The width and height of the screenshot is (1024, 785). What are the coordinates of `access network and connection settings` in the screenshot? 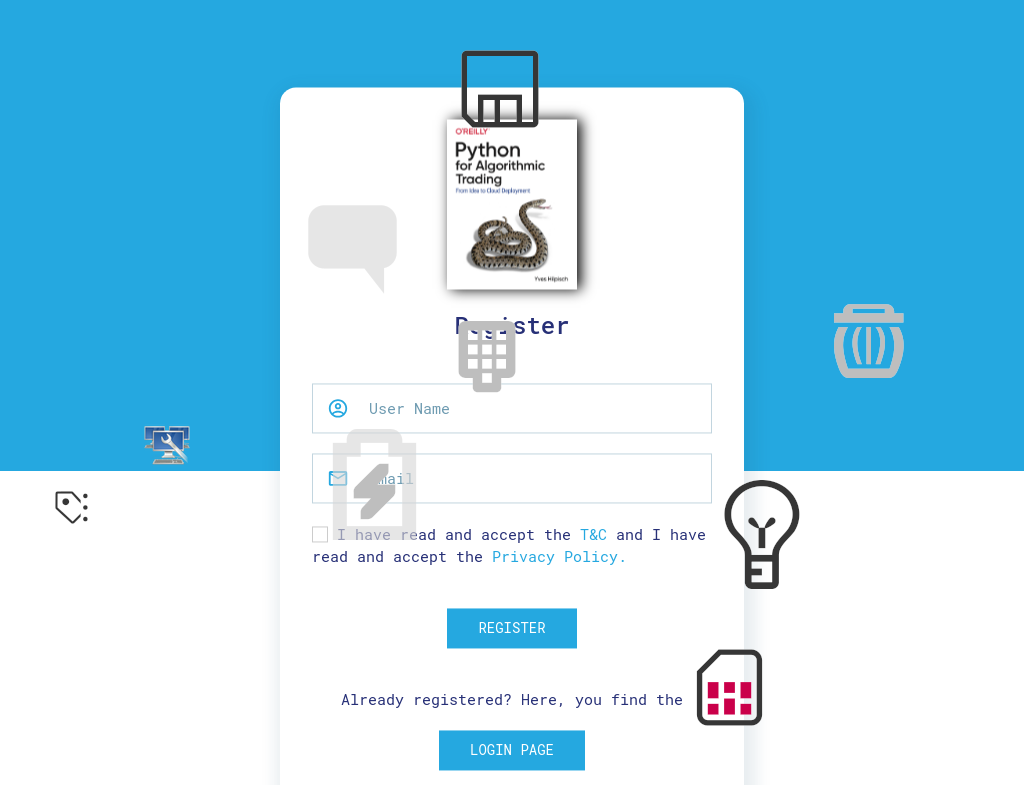 It's located at (167, 445).